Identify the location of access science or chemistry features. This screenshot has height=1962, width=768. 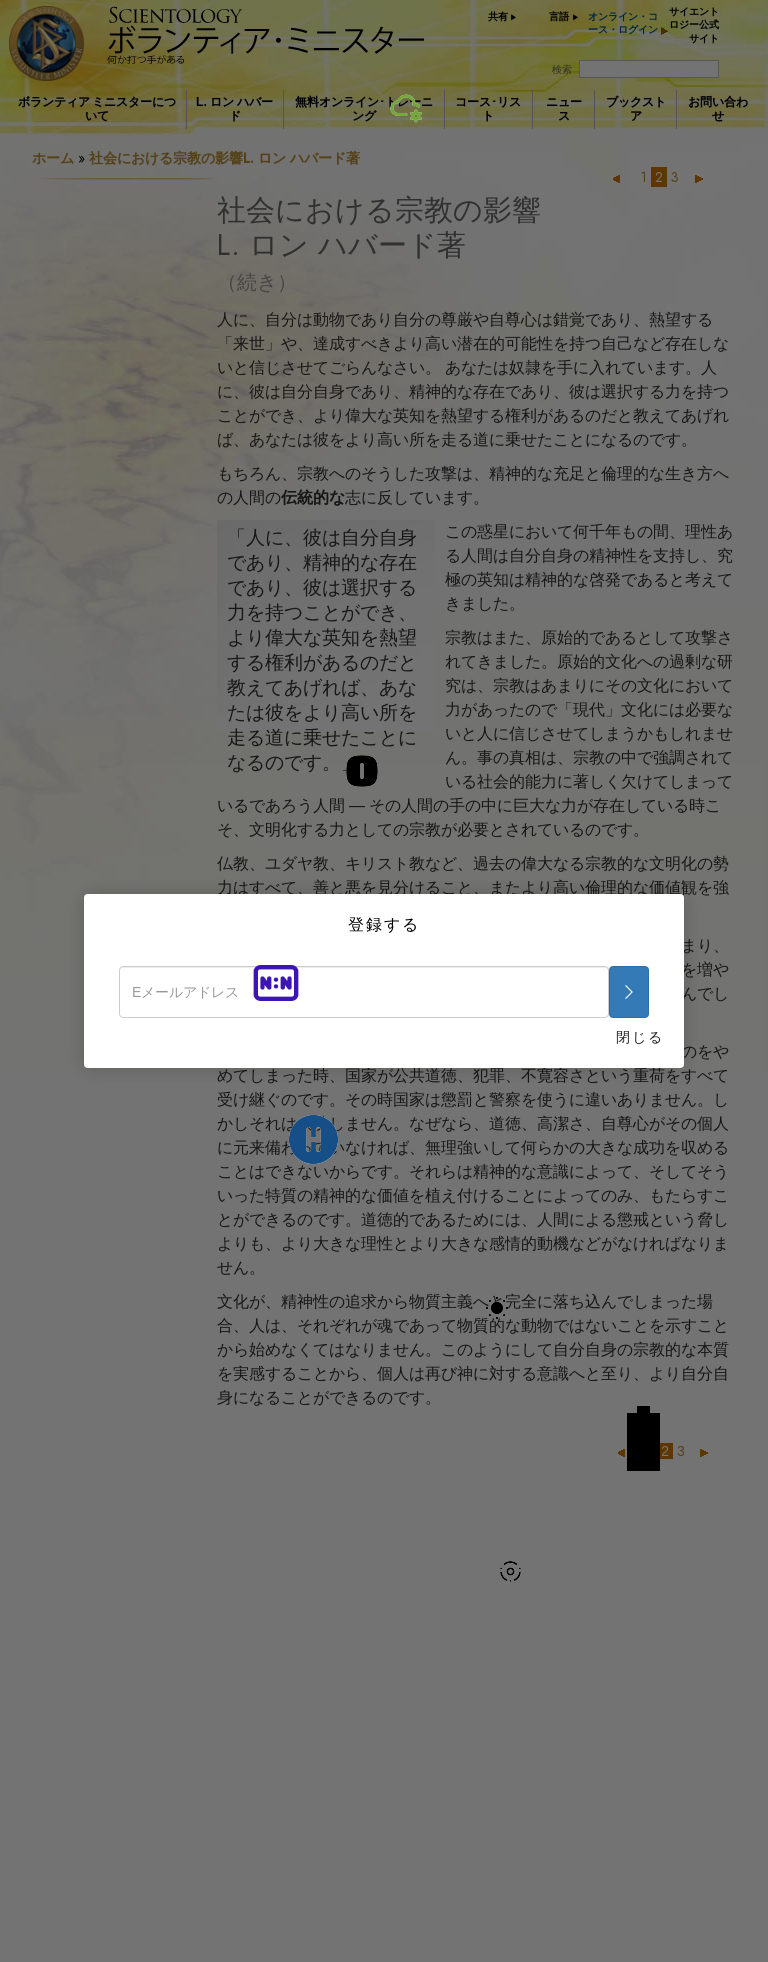
(510, 1571).